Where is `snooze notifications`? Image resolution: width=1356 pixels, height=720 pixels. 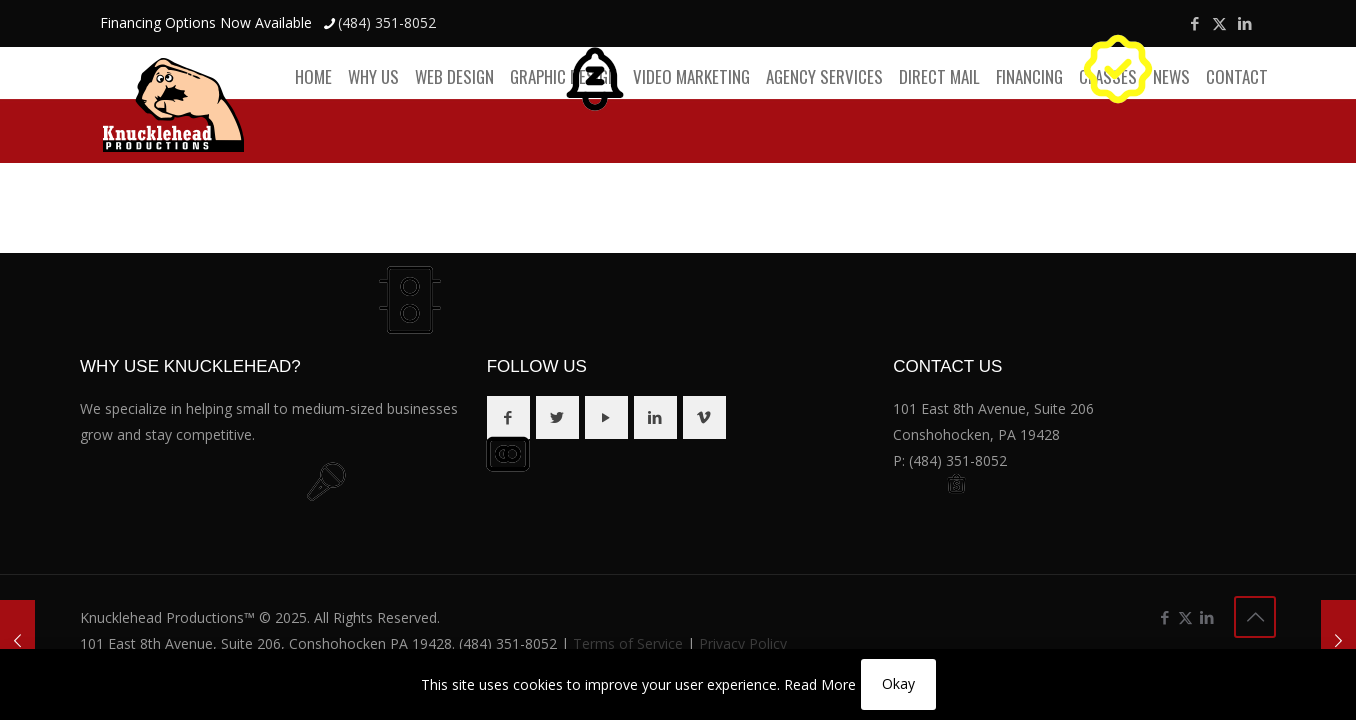
snooze notifications is located at coordinates (595, 79).